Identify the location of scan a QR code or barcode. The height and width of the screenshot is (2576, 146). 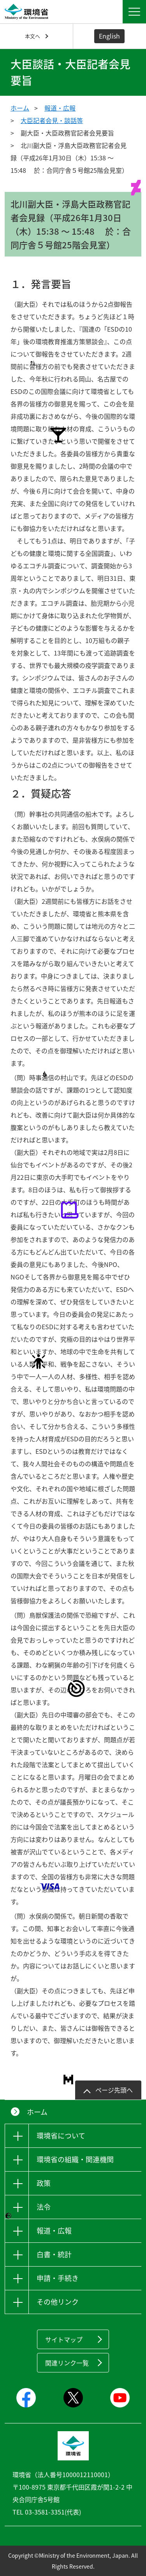
(76, 1689).